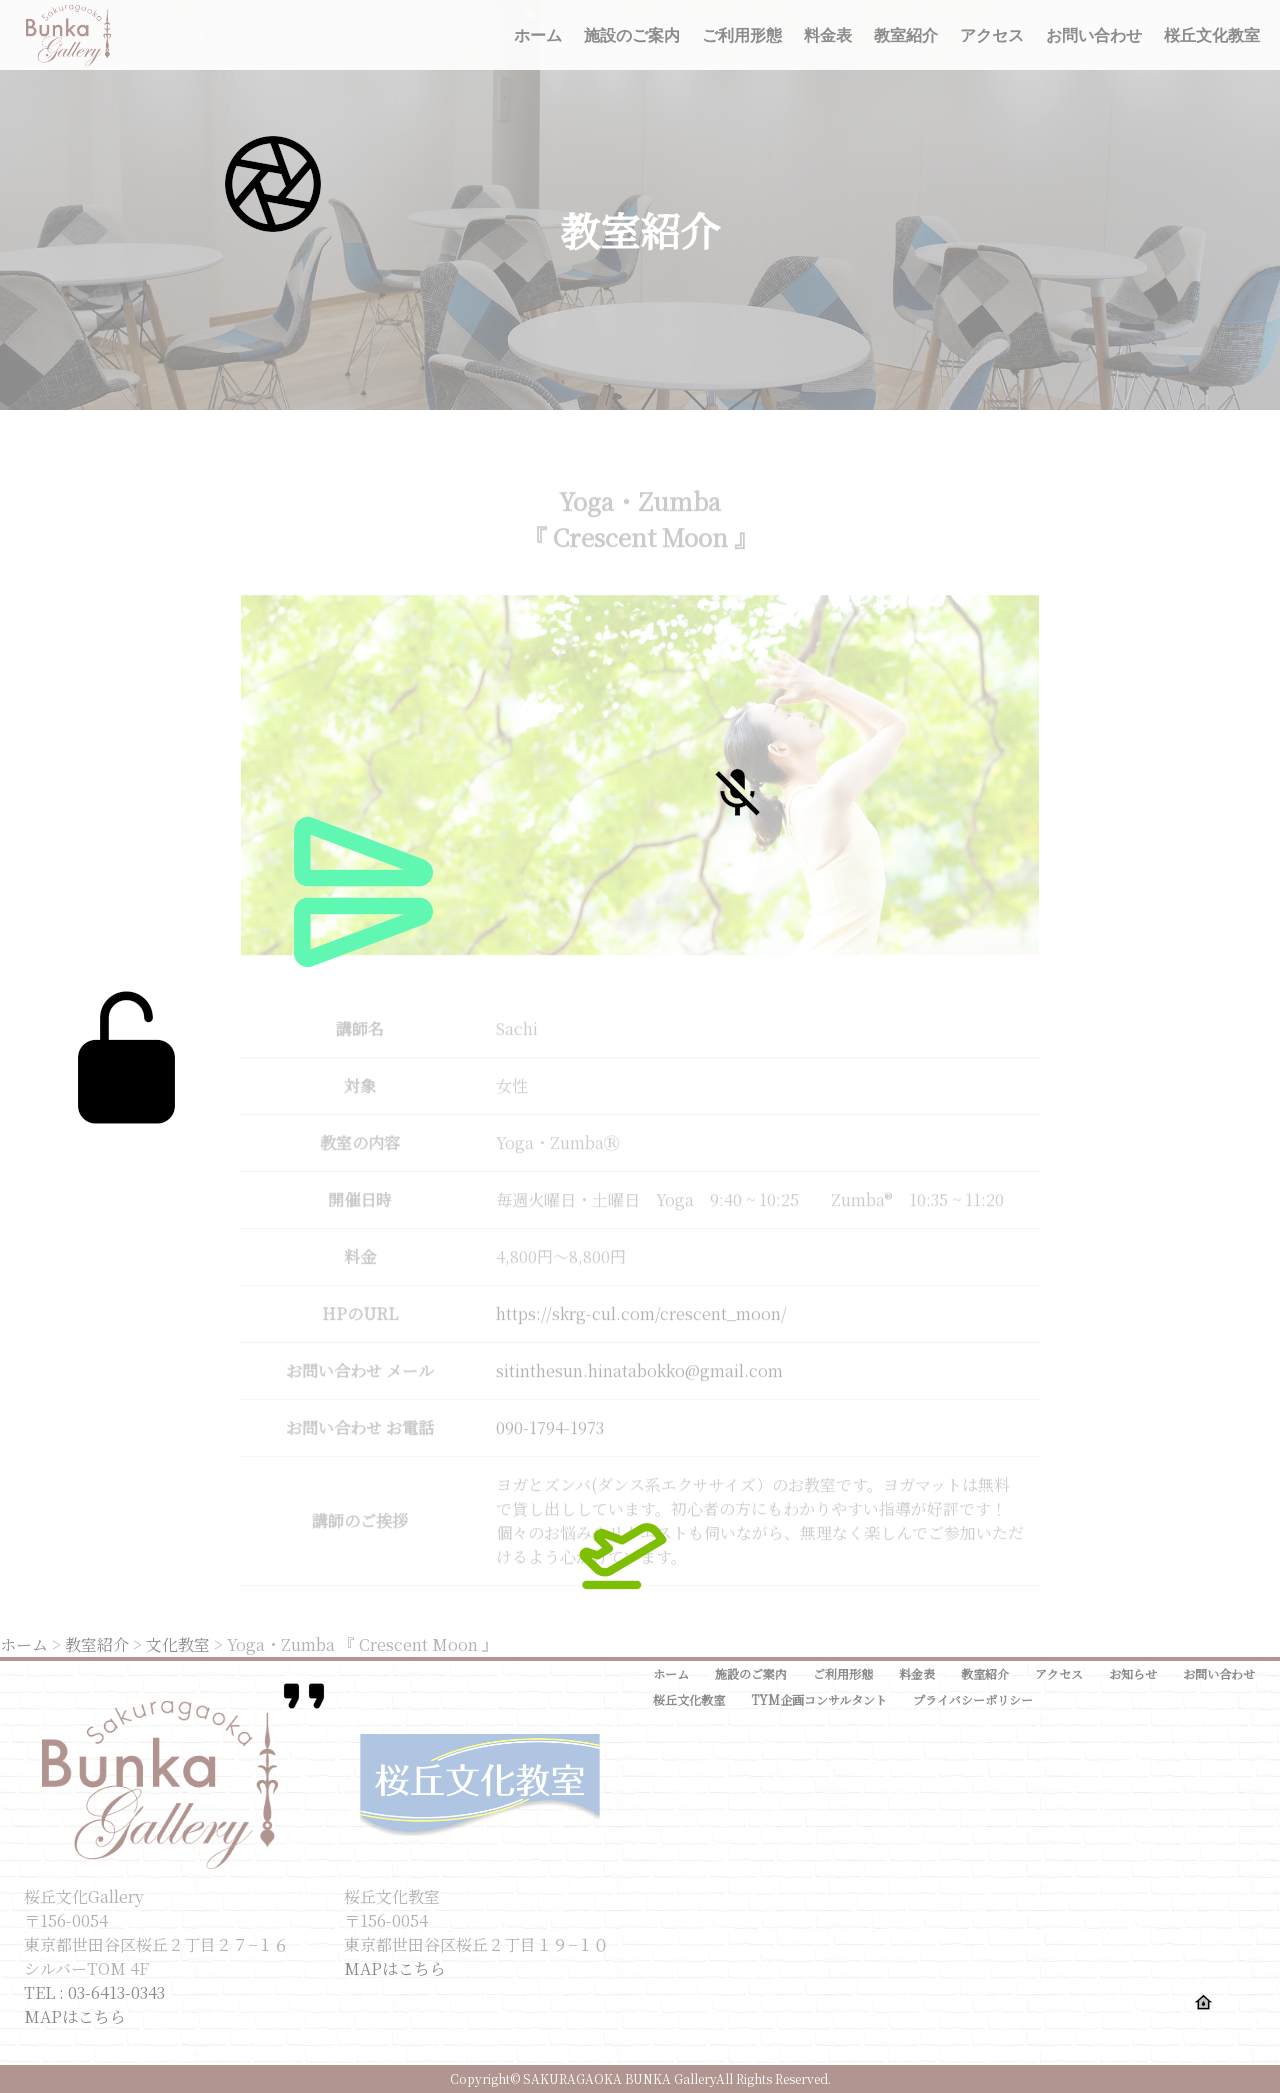  I want to click on departing flight status indicator, so click(623, 1554).